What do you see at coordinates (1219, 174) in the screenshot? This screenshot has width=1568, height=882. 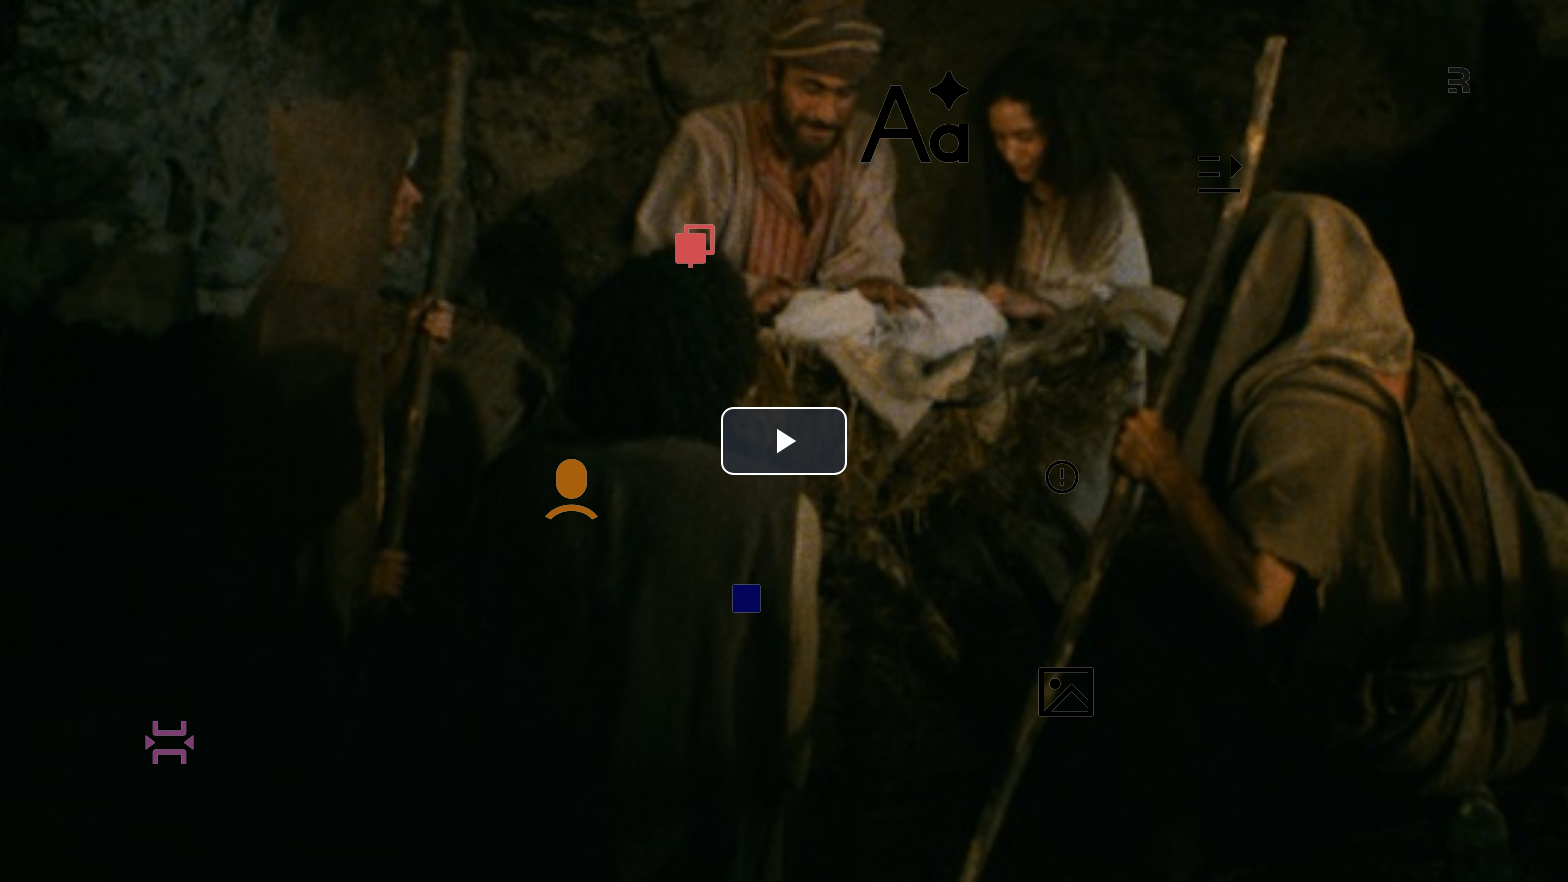 I see `expand the navigation menu` at bounding box center [1219, 174].